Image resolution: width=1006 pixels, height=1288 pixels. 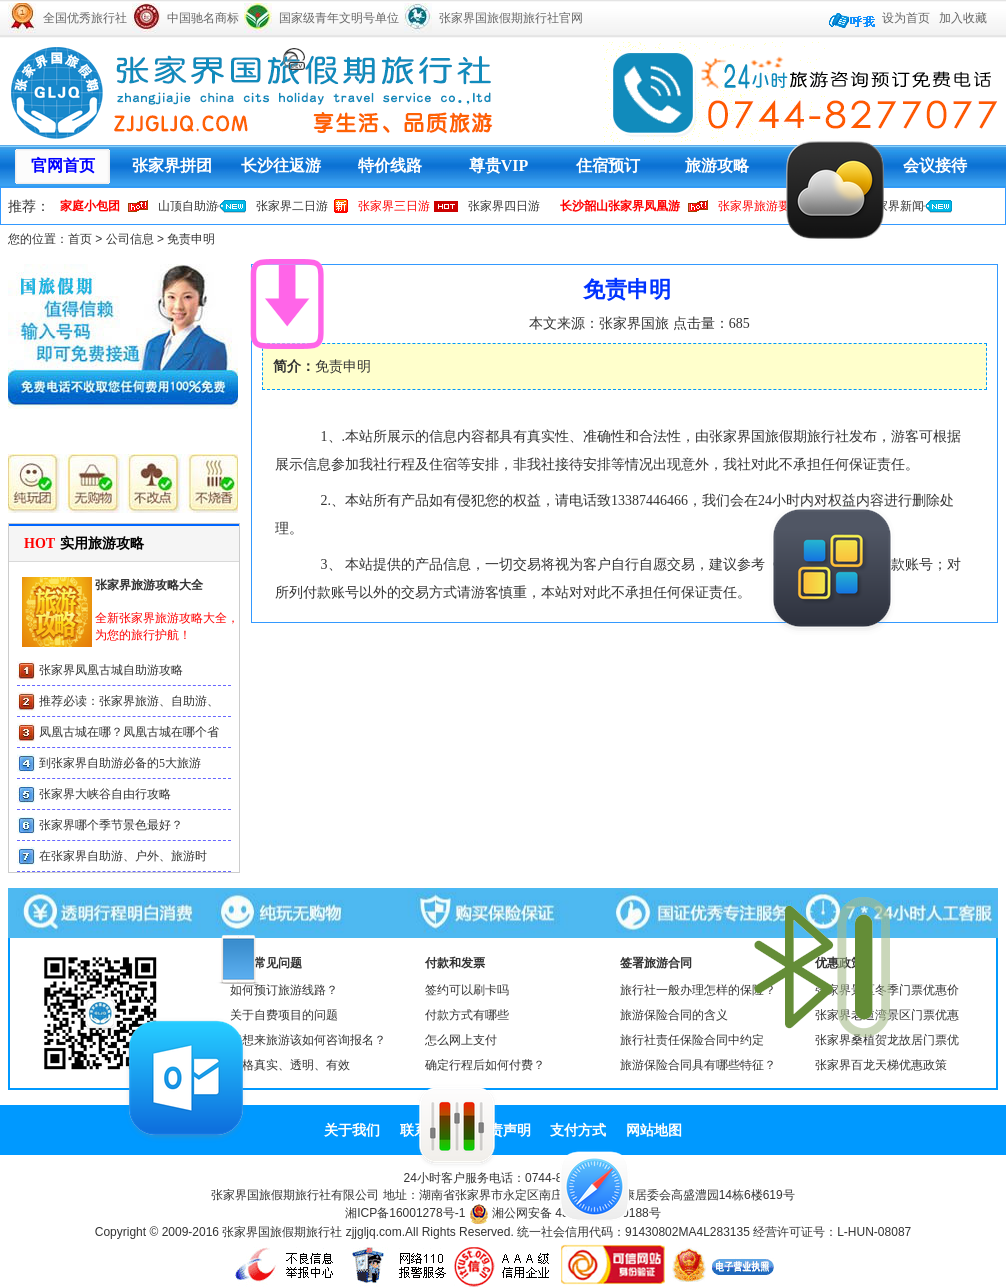 I want to click on iPad Air 3 with cellular connectivity, so click(x=238, y=959).